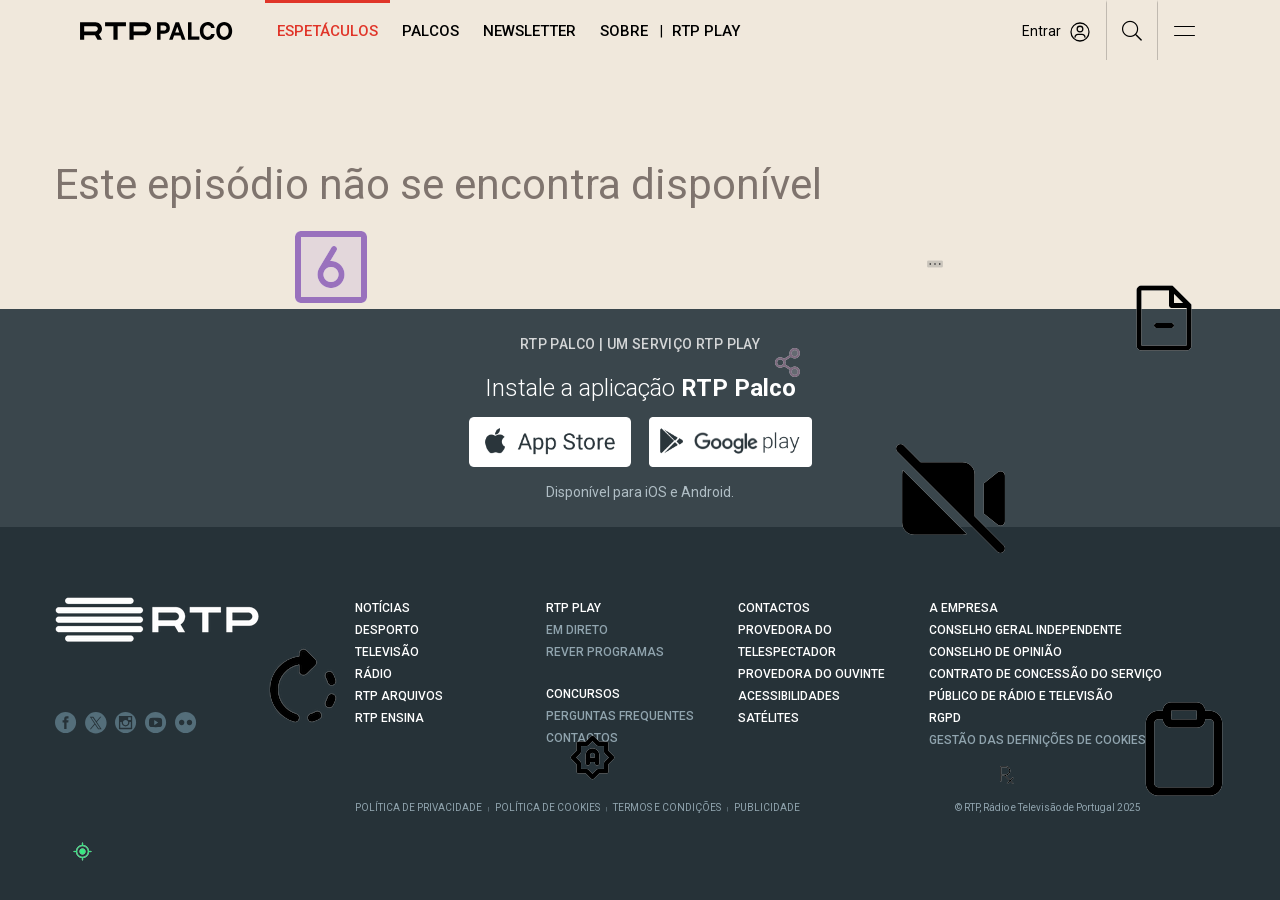  Describe the element at coordinates (950, 498) in the screenshot. I see `turn off camera or disable video` at that location.